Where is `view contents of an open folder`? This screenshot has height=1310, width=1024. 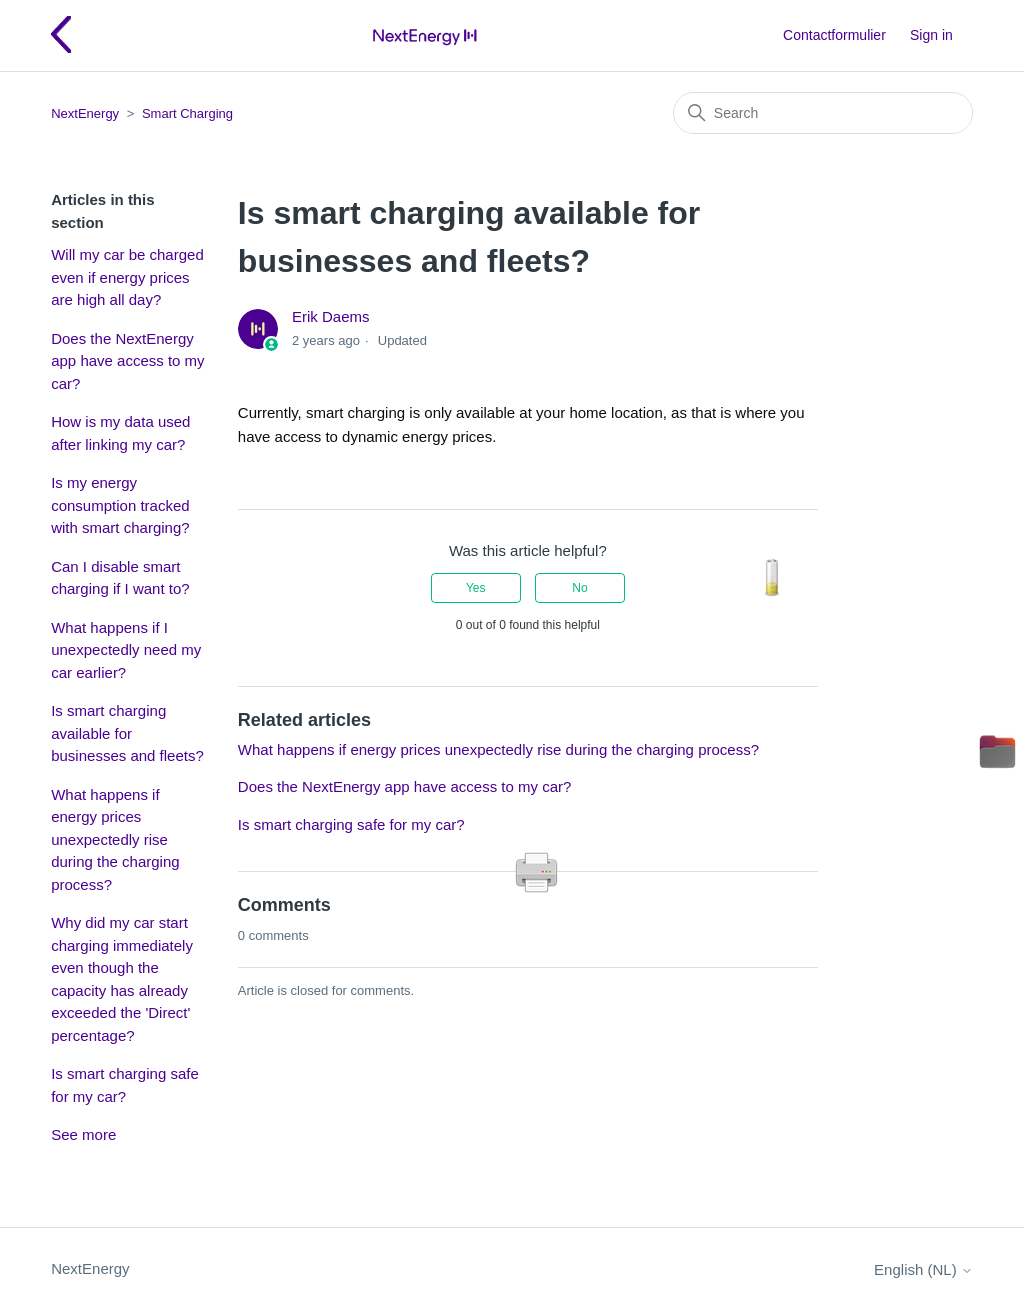 view contents of an open folder is located at coordinates (997, 751).